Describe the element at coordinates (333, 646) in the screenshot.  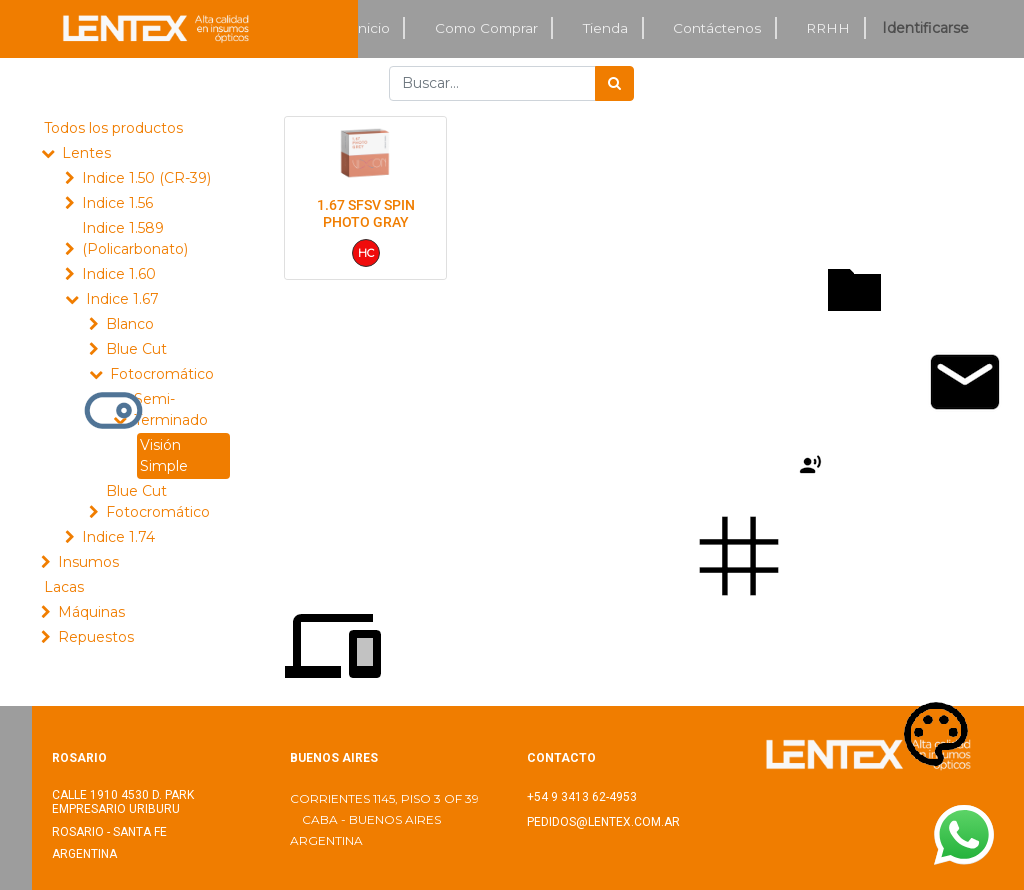
I see `connect your phone to another device` at that location.